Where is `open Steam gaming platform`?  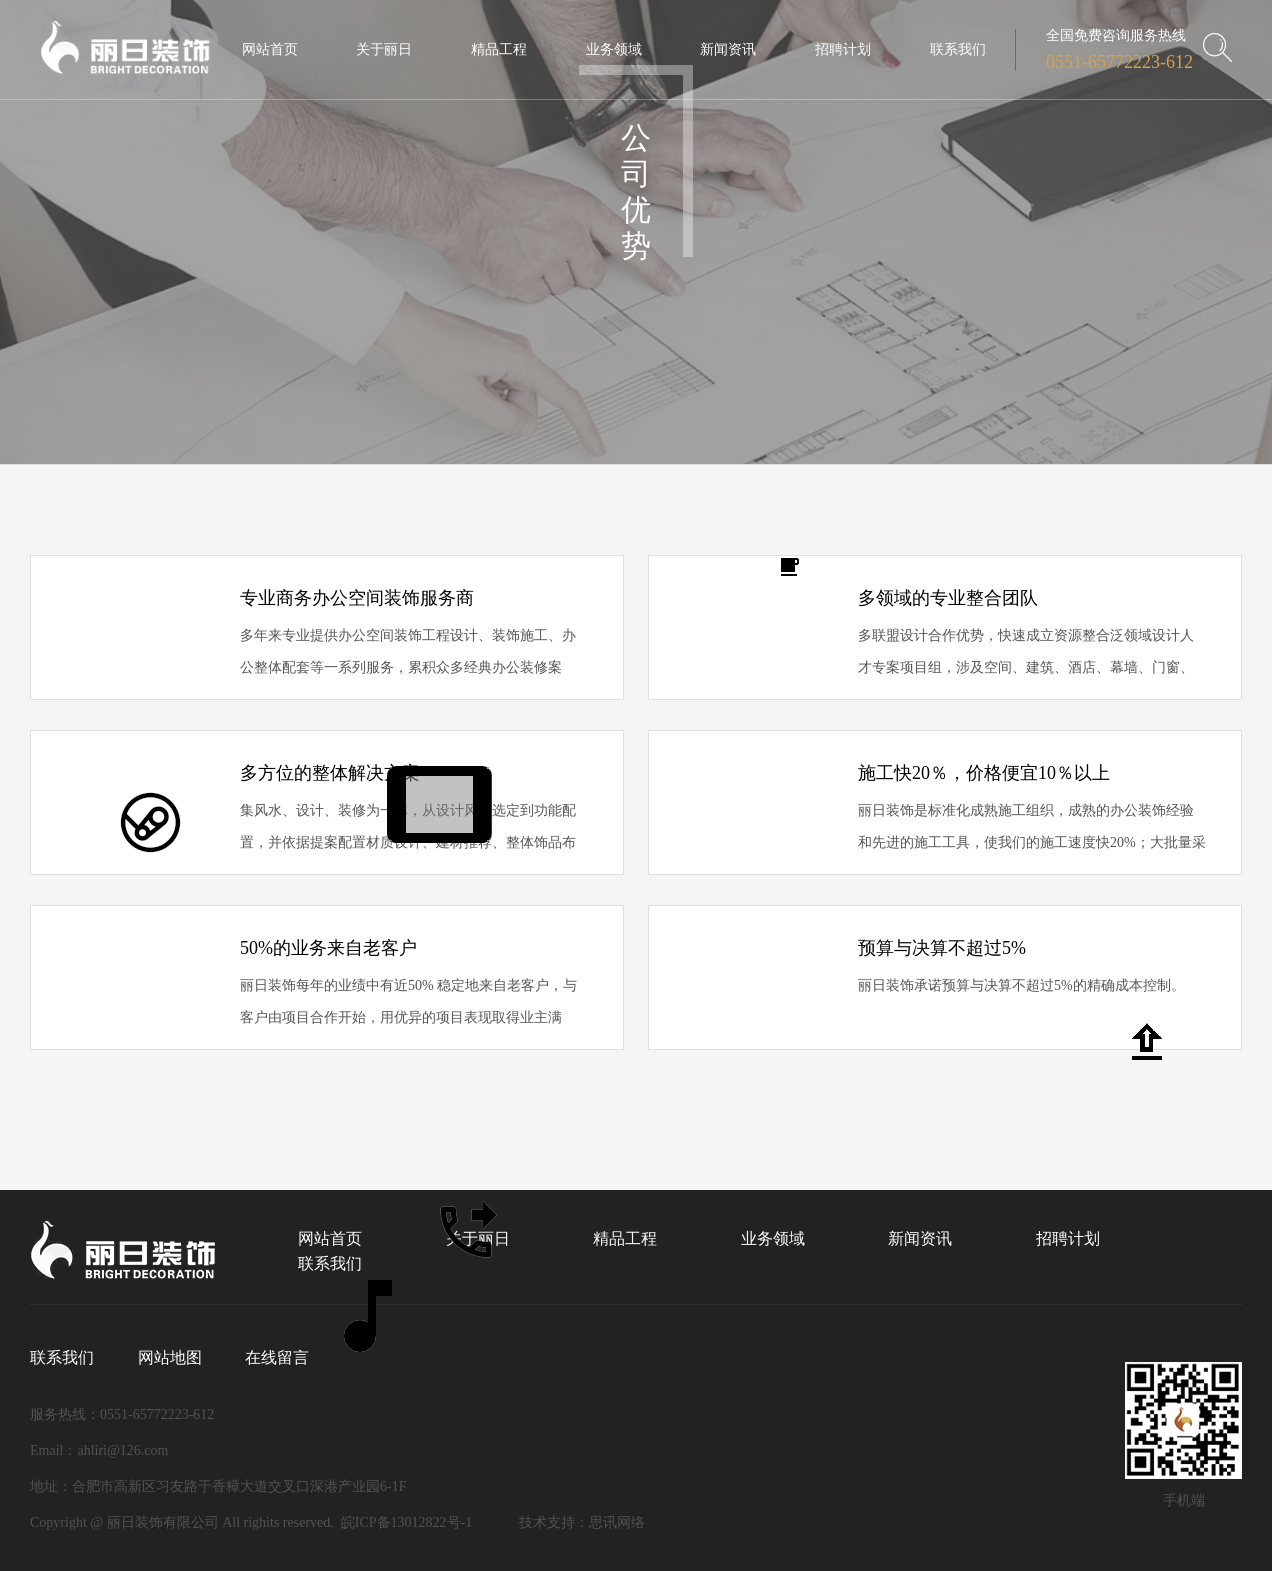 open Steam gaming platform is located at coordinates (150, 822).